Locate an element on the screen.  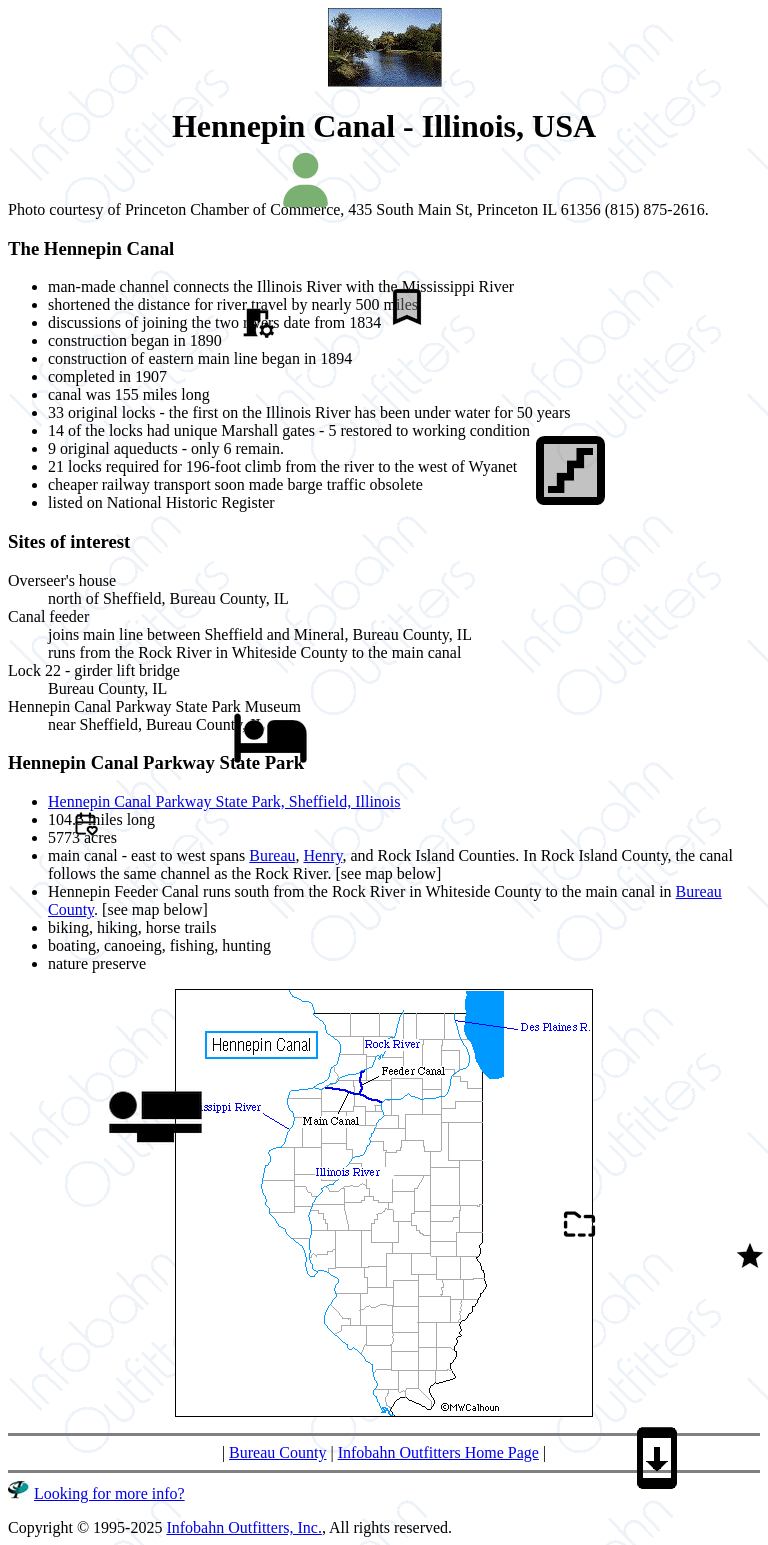
add item to favorites is located at coordinates (750, 1256).